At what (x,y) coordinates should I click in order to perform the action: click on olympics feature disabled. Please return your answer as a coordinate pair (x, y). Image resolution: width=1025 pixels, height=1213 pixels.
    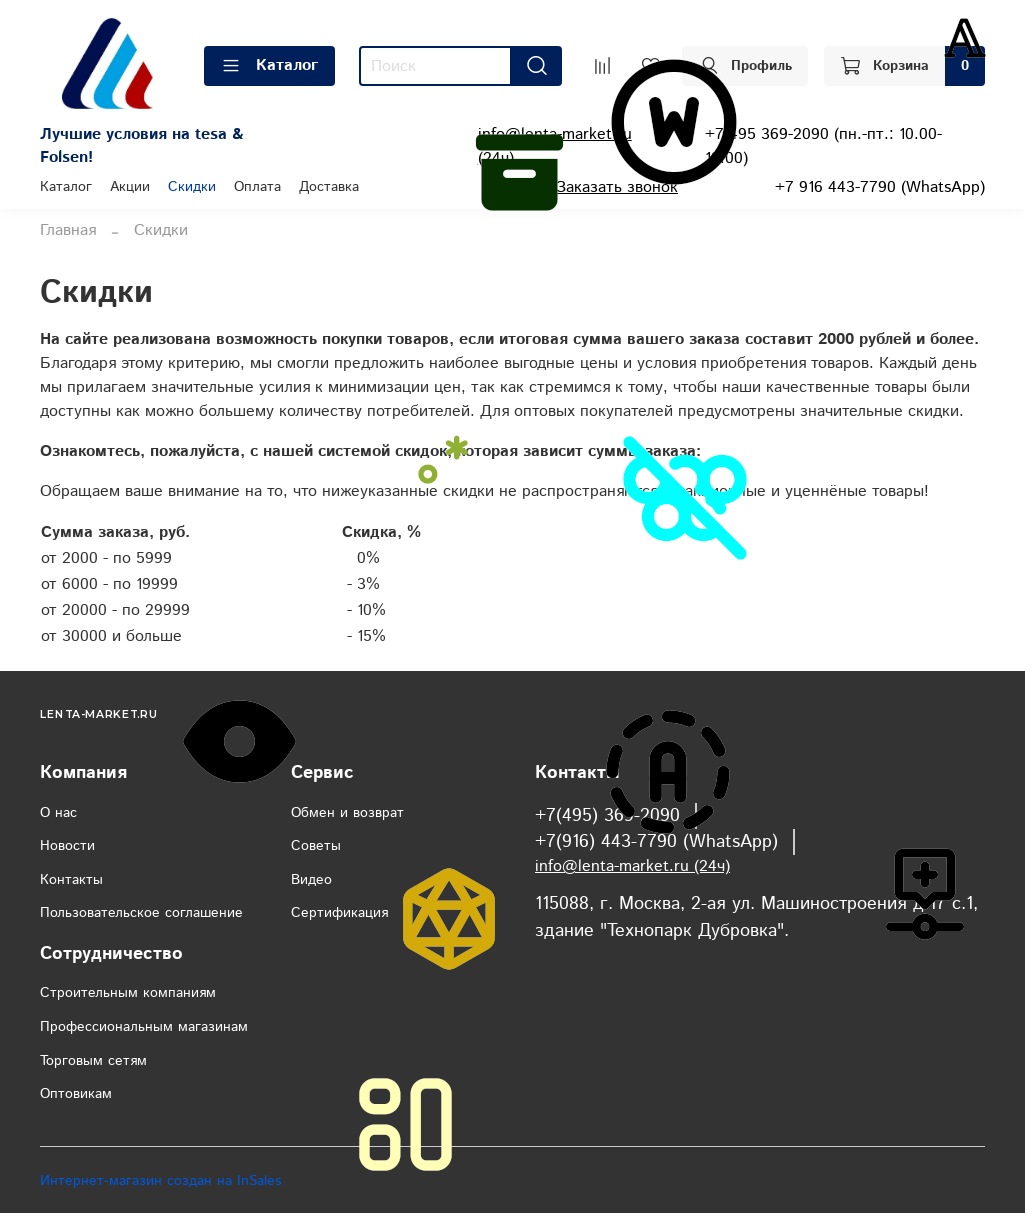
    Looking at the image, I should click on (685, 498).